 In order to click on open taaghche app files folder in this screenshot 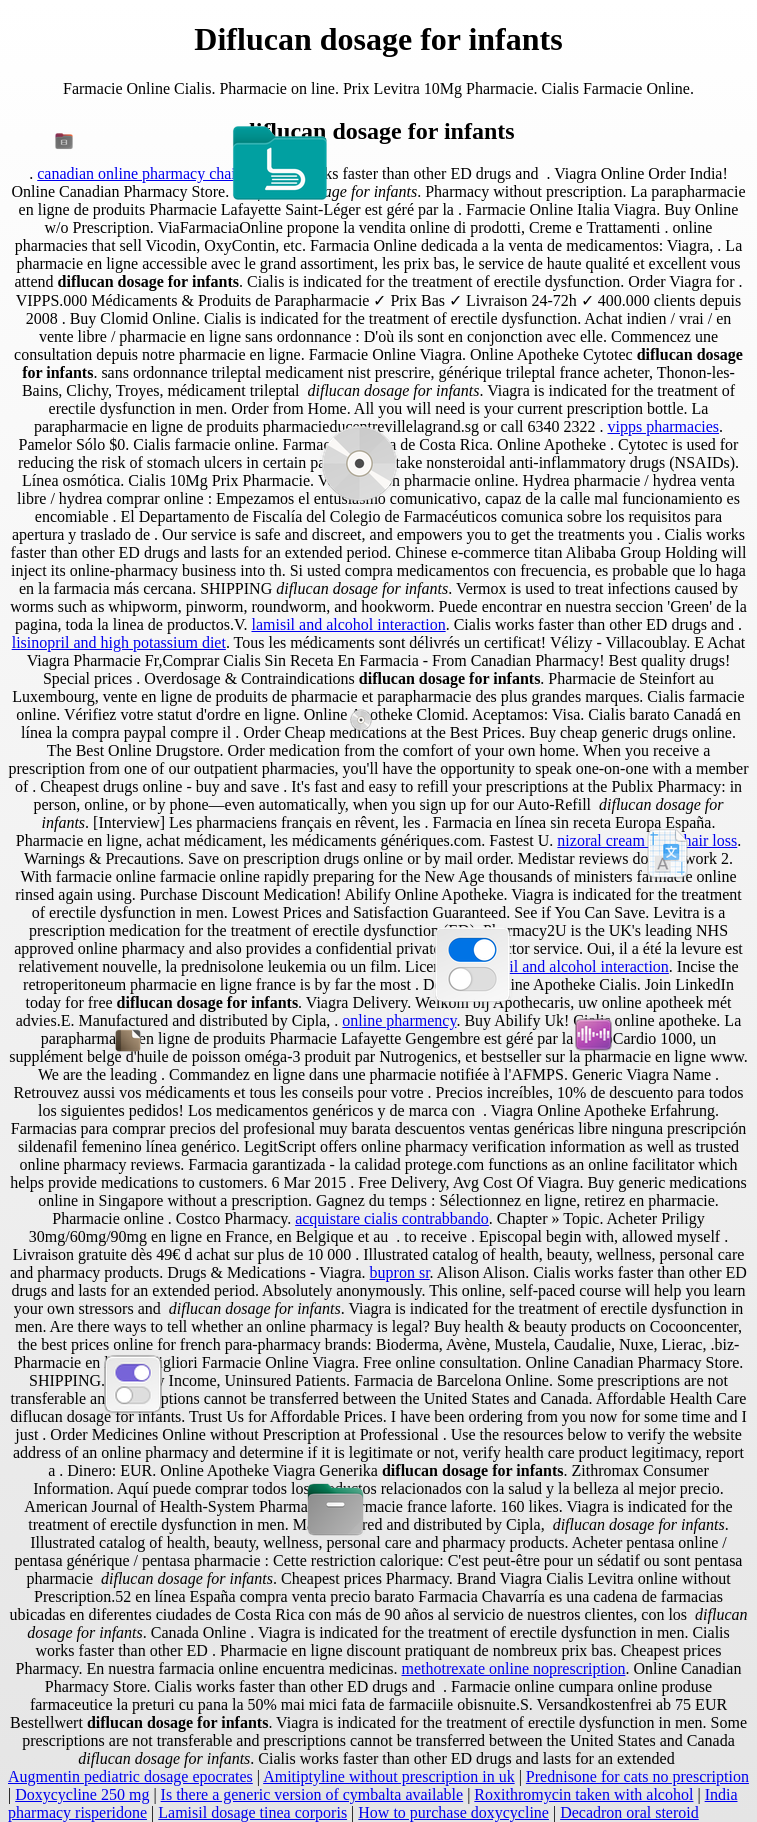, I will do `click(279, 165)`.